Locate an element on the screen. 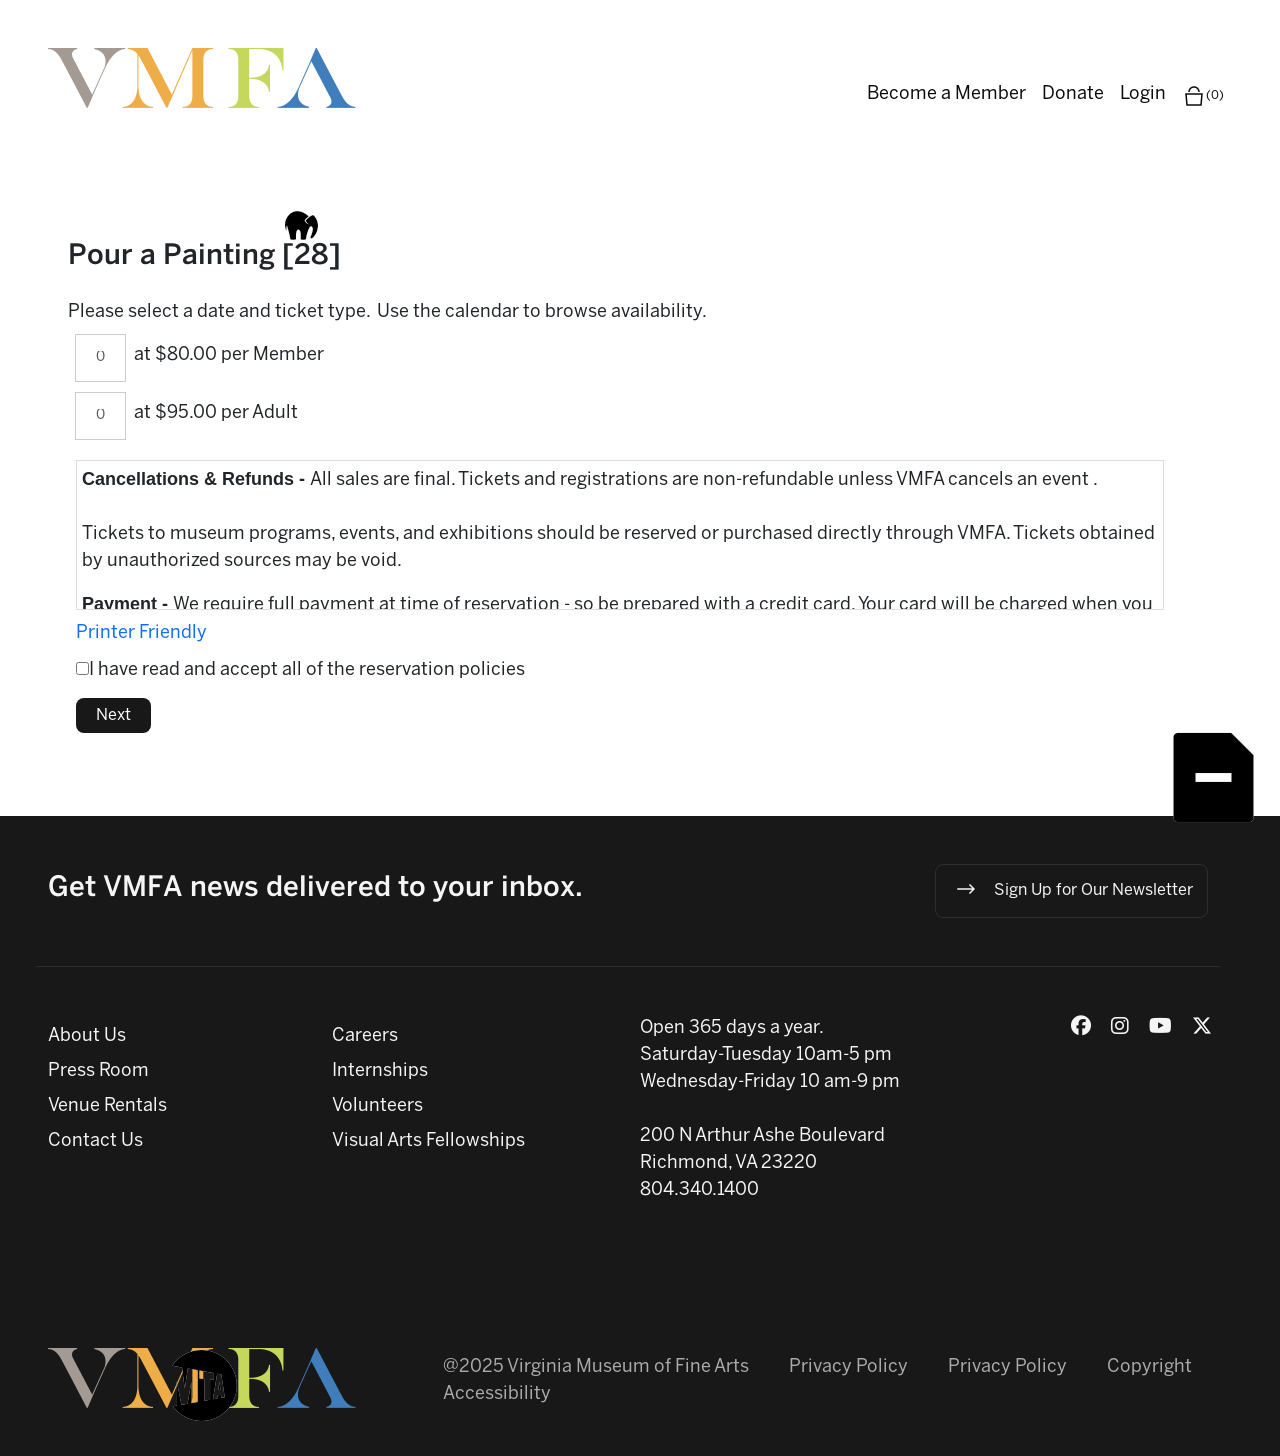 The height and width of the screenshot is (1456, 1280). launch MAMP local server application is located at coordinates (301, 225).